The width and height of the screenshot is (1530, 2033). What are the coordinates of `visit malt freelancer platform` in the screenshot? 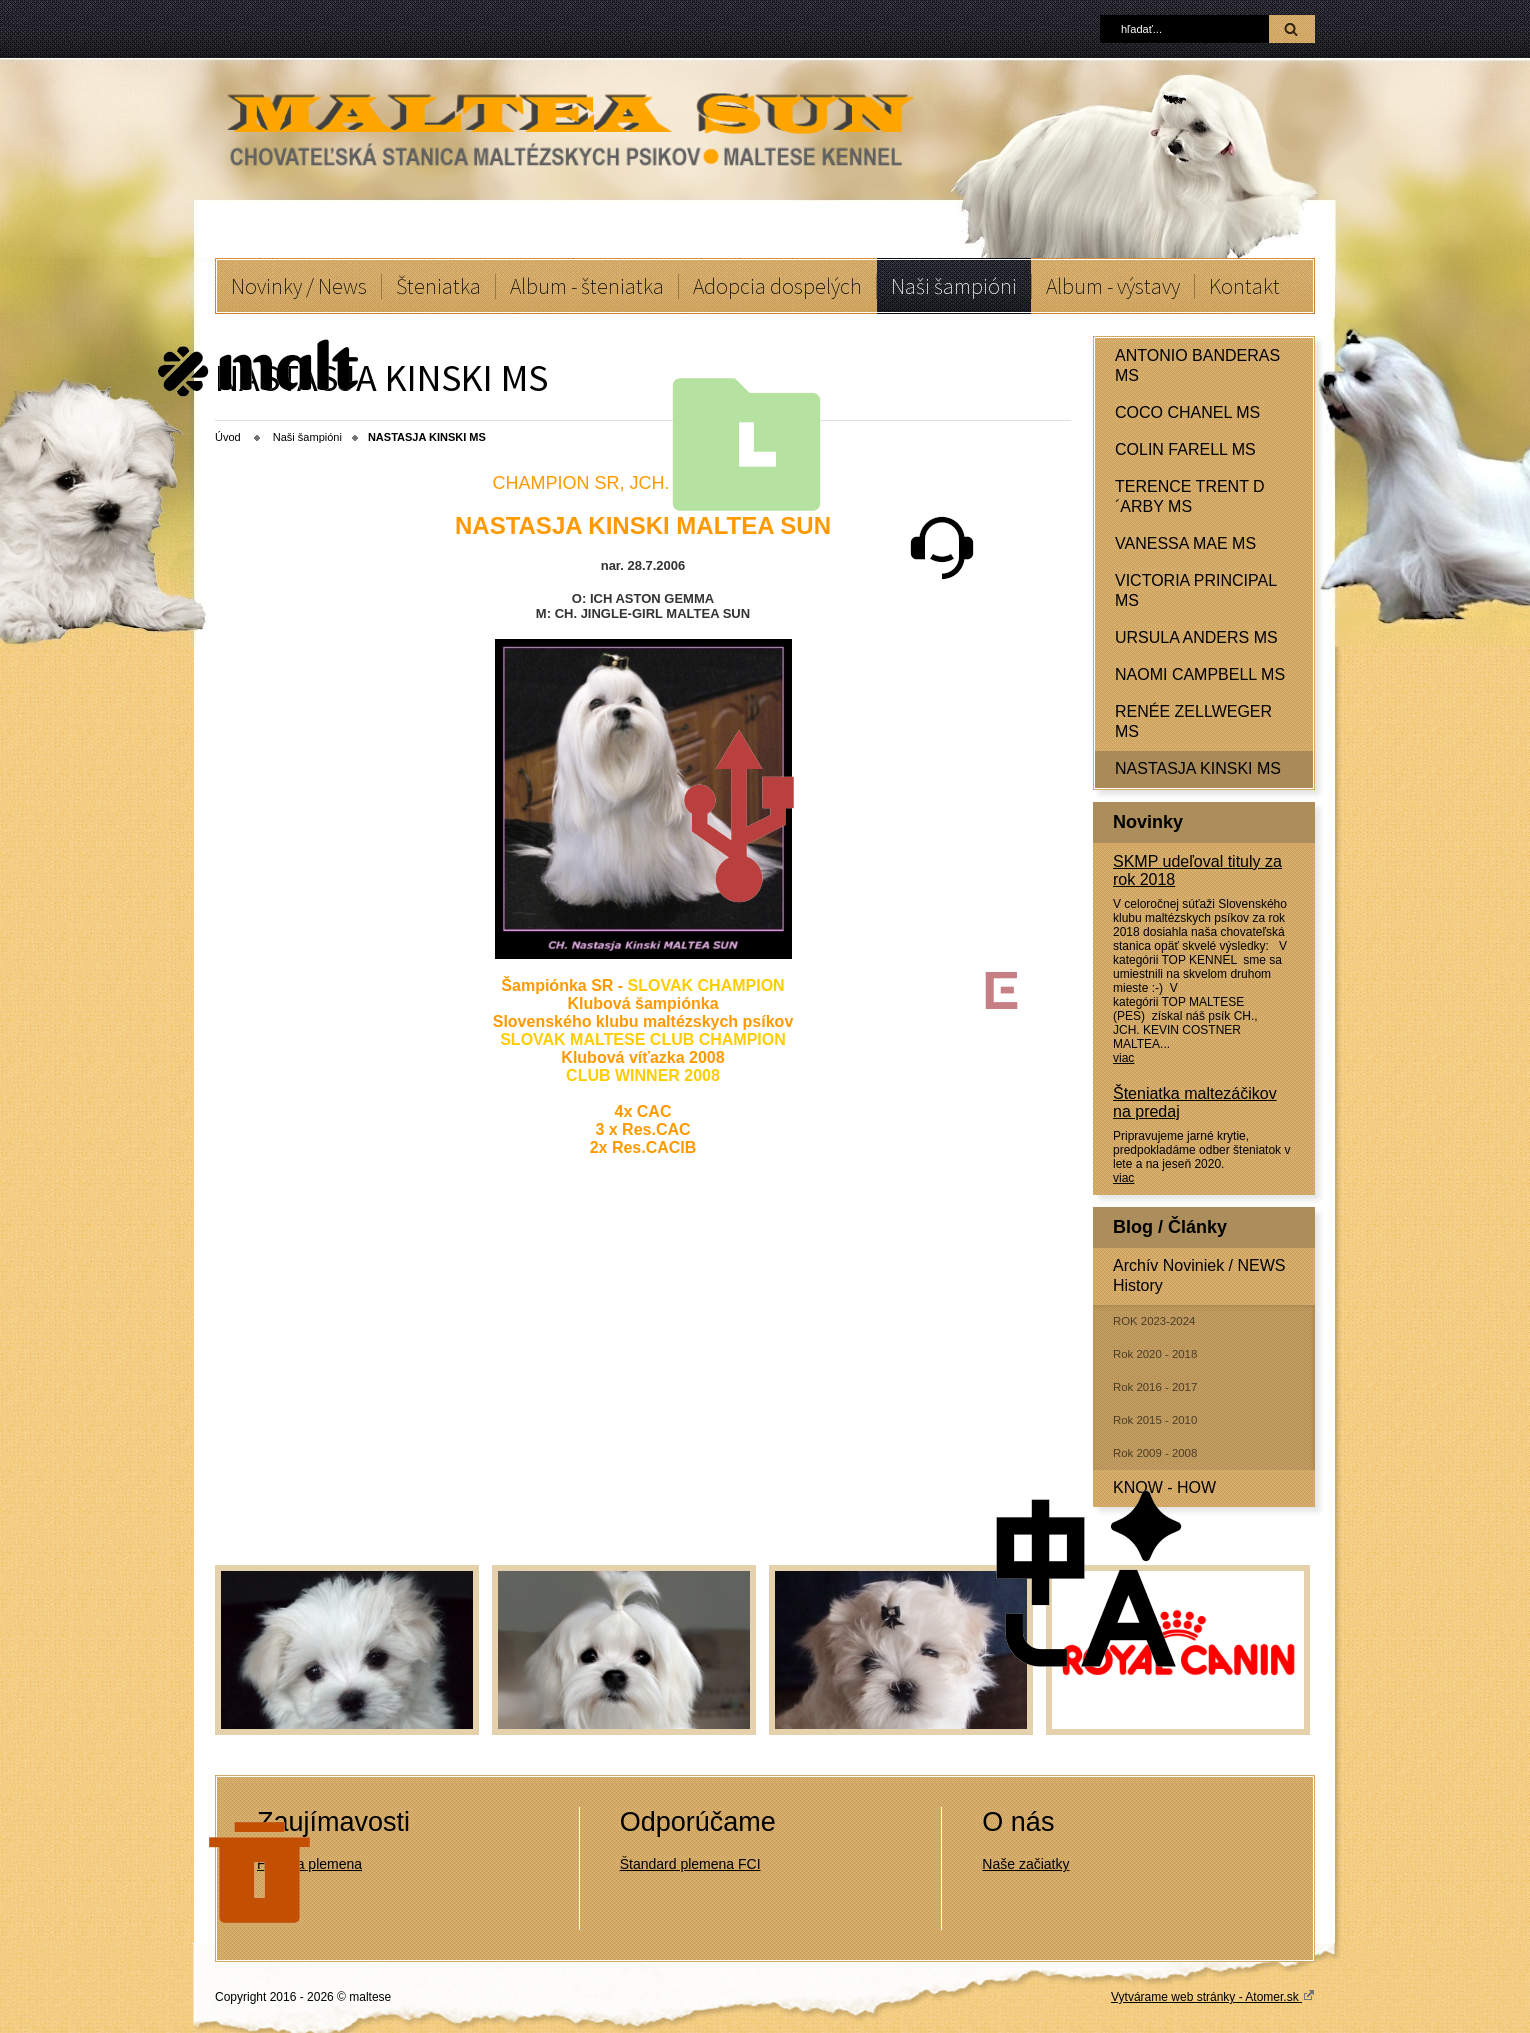 It's located at (258, 368).